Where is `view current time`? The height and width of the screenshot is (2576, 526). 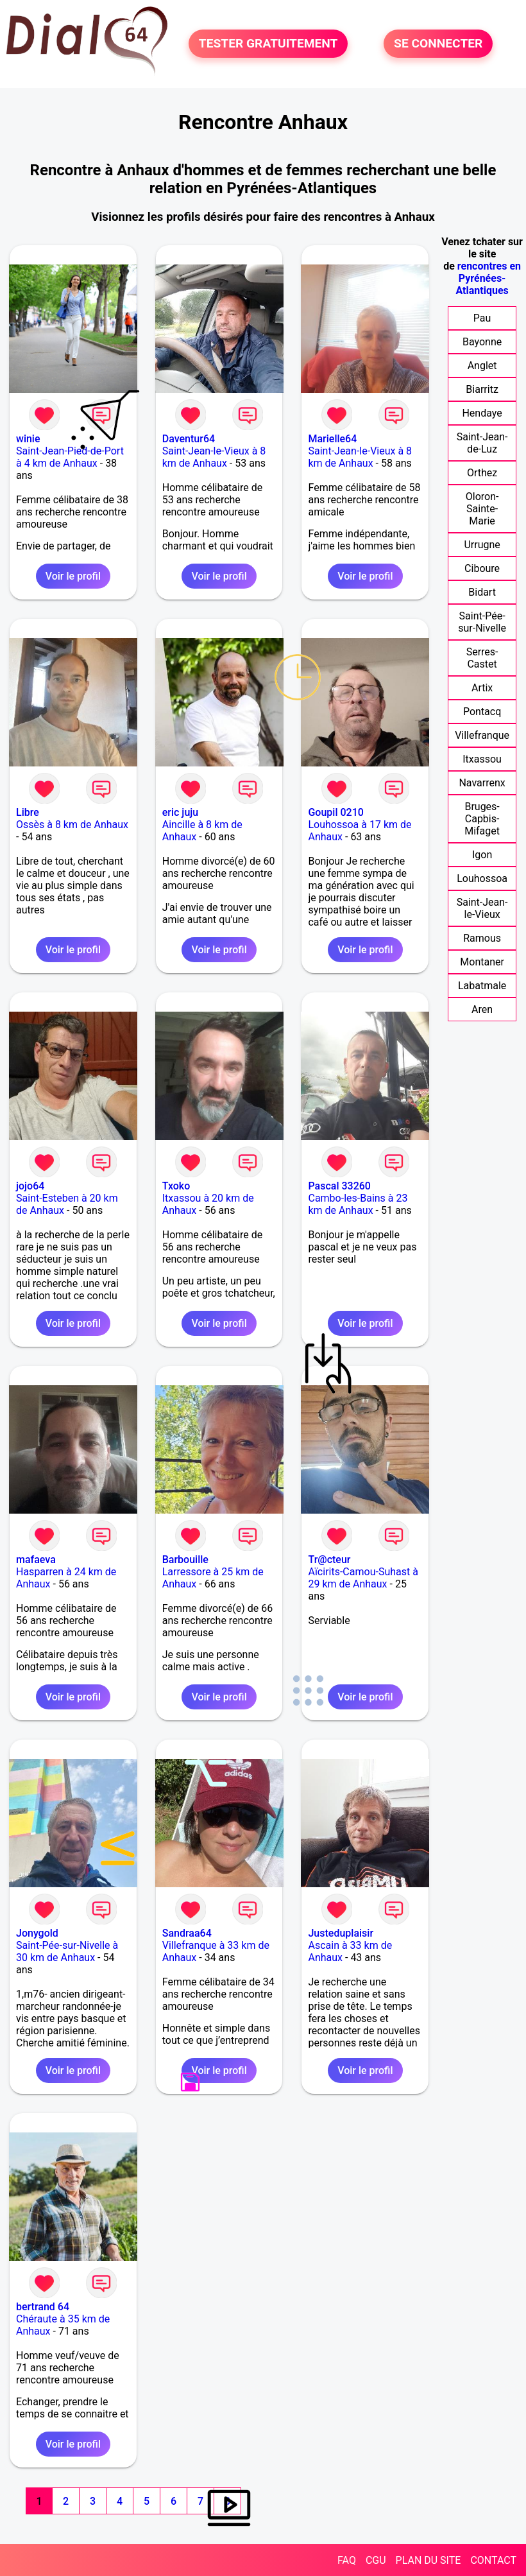 view current time is located at coordinates (298, 677).